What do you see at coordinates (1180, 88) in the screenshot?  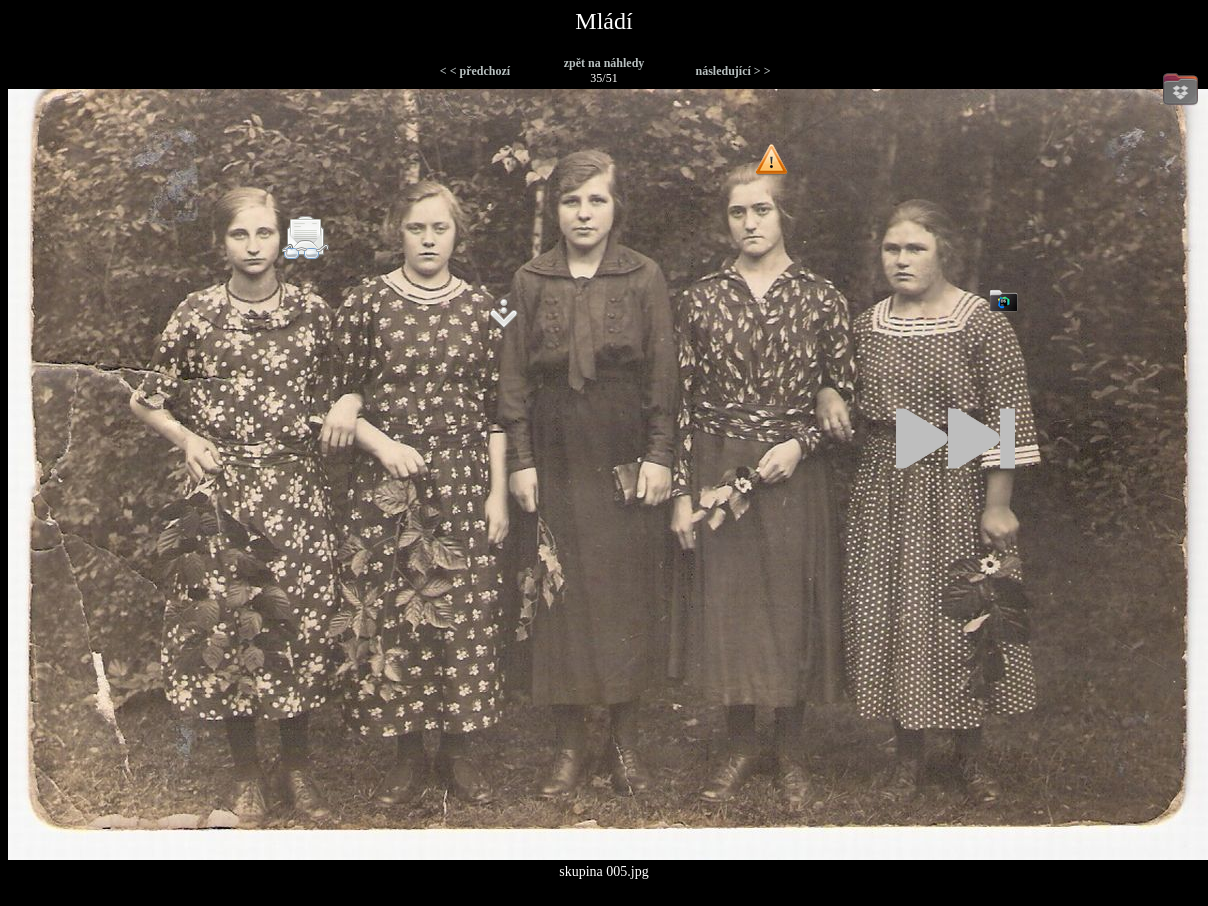 I see `open your dropbox folder` at bounding box center [1180, 88].